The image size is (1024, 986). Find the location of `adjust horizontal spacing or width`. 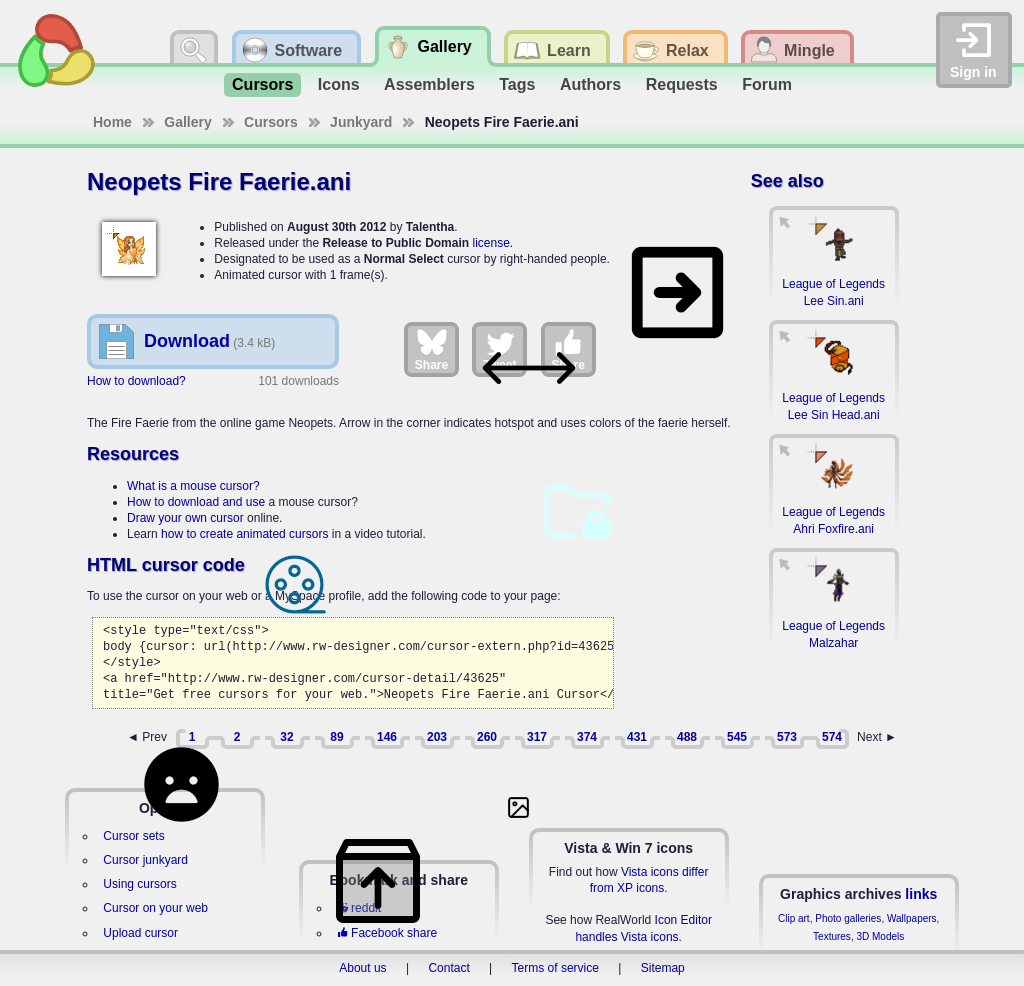

adjust horizontal spacing or width is located at coordinates (529, 368).